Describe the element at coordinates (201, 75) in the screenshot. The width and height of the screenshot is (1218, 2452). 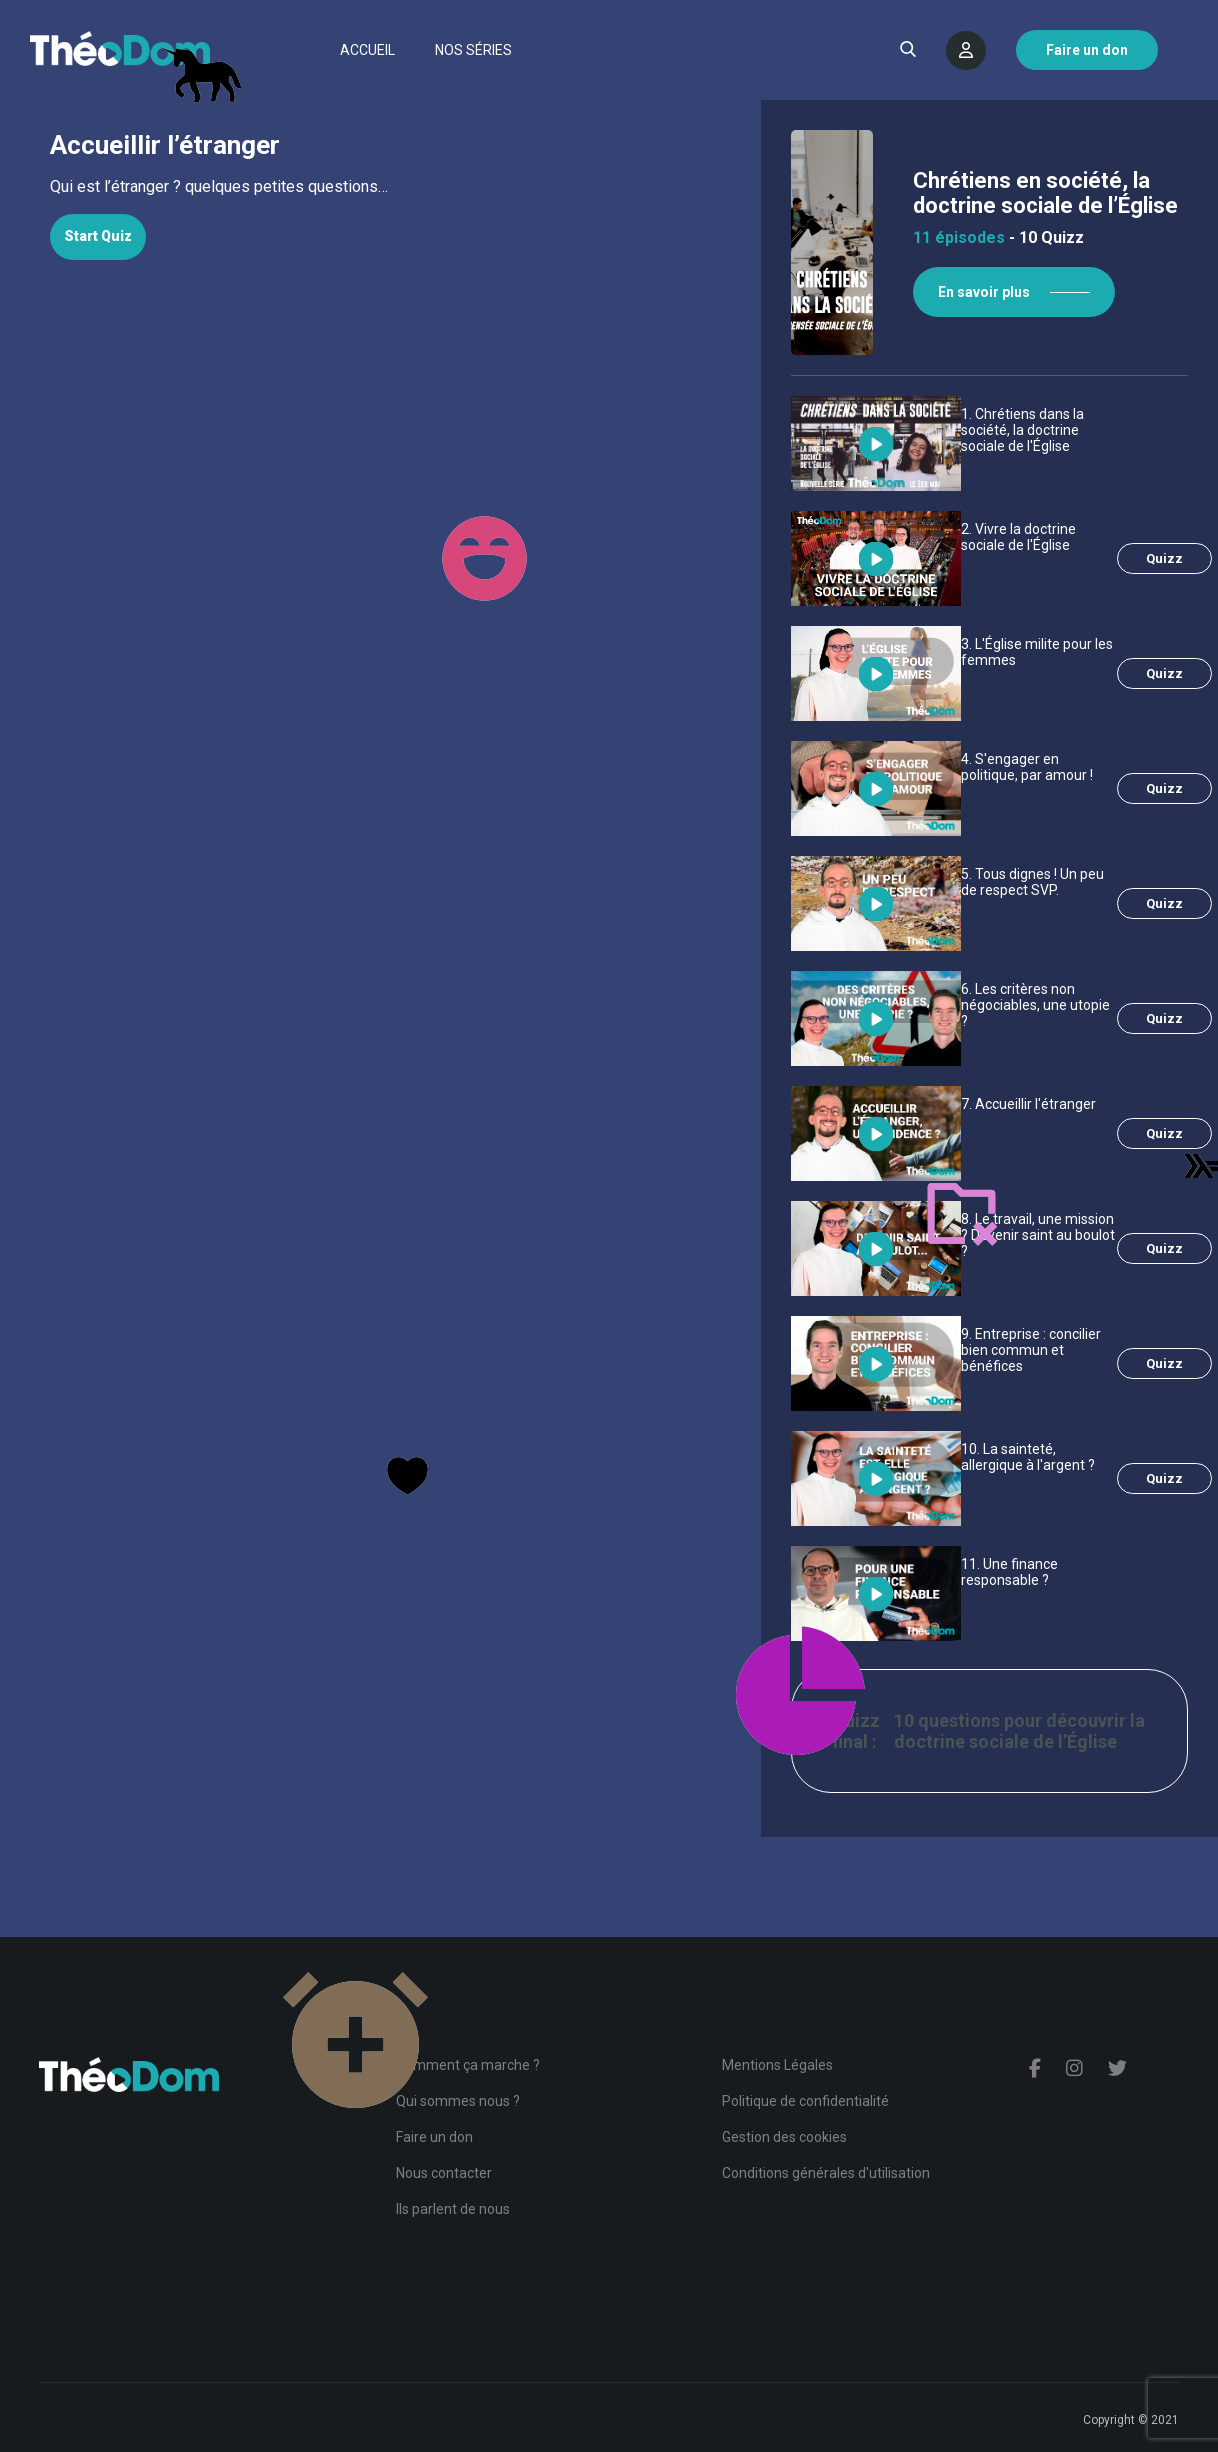
I see `gunicorn python WSGI server branding` at that location.